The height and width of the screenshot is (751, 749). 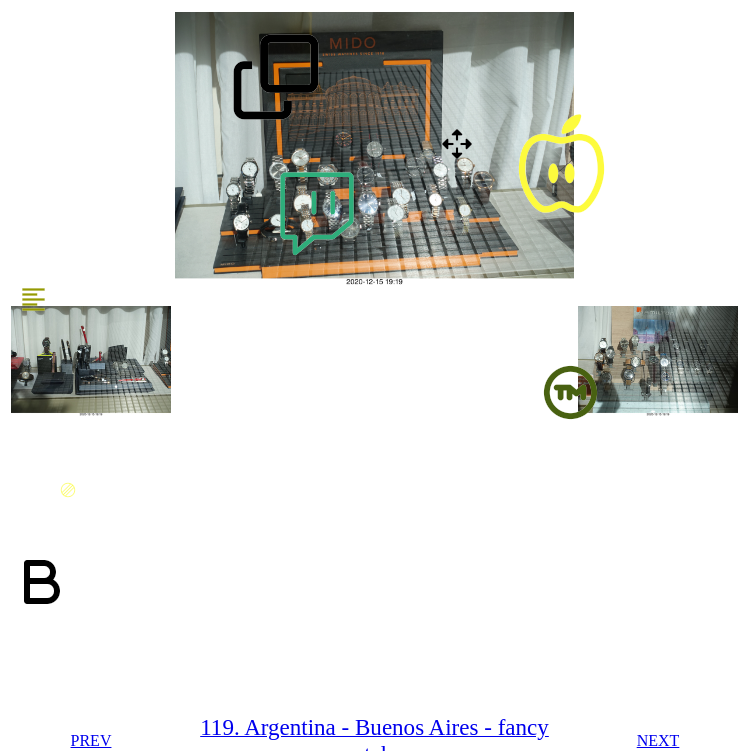 I want to click on indicates a restricted or prohibited action, so click(x=68, y=490).